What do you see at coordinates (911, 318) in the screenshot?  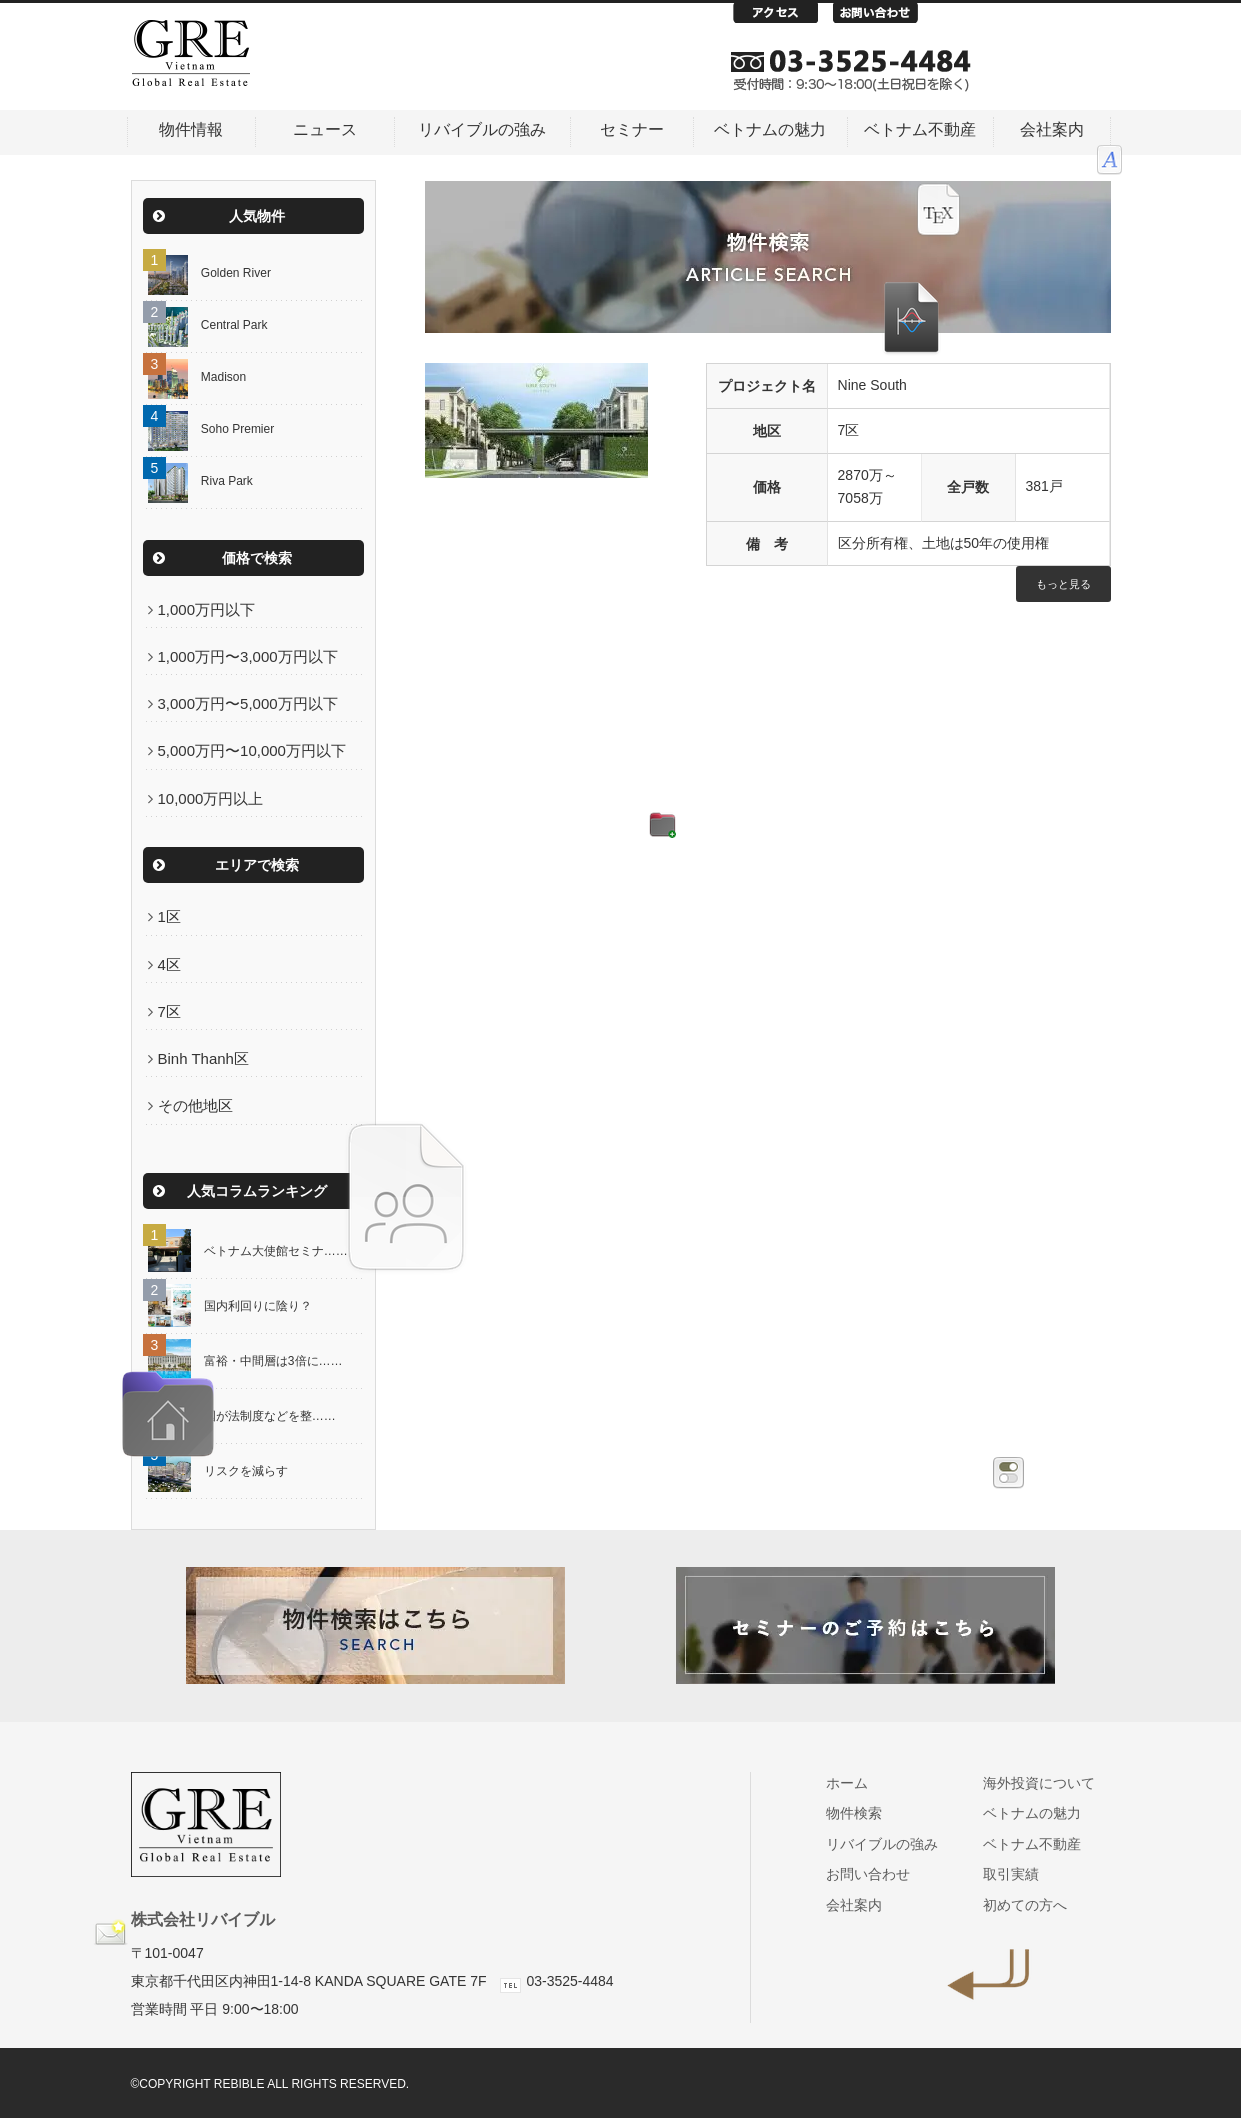 I see `open a LabPlot2 data analysis file` at bounding box center [911, 318].